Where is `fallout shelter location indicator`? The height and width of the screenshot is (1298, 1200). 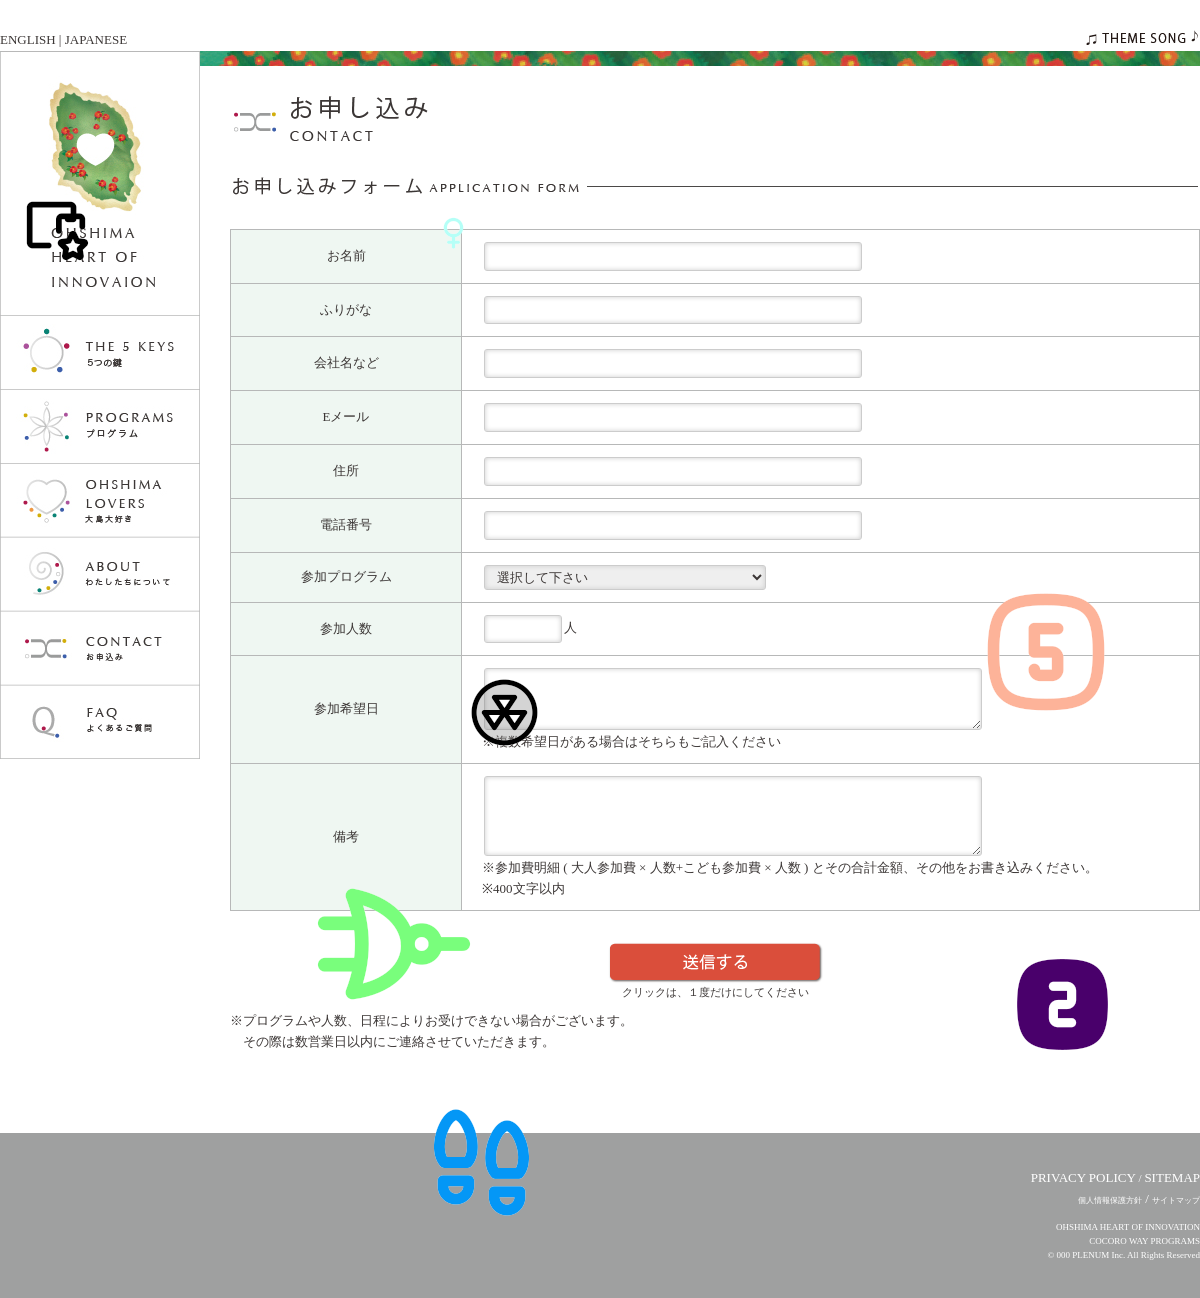
fallout shelter location indicator is located at coordinates (504, 712).